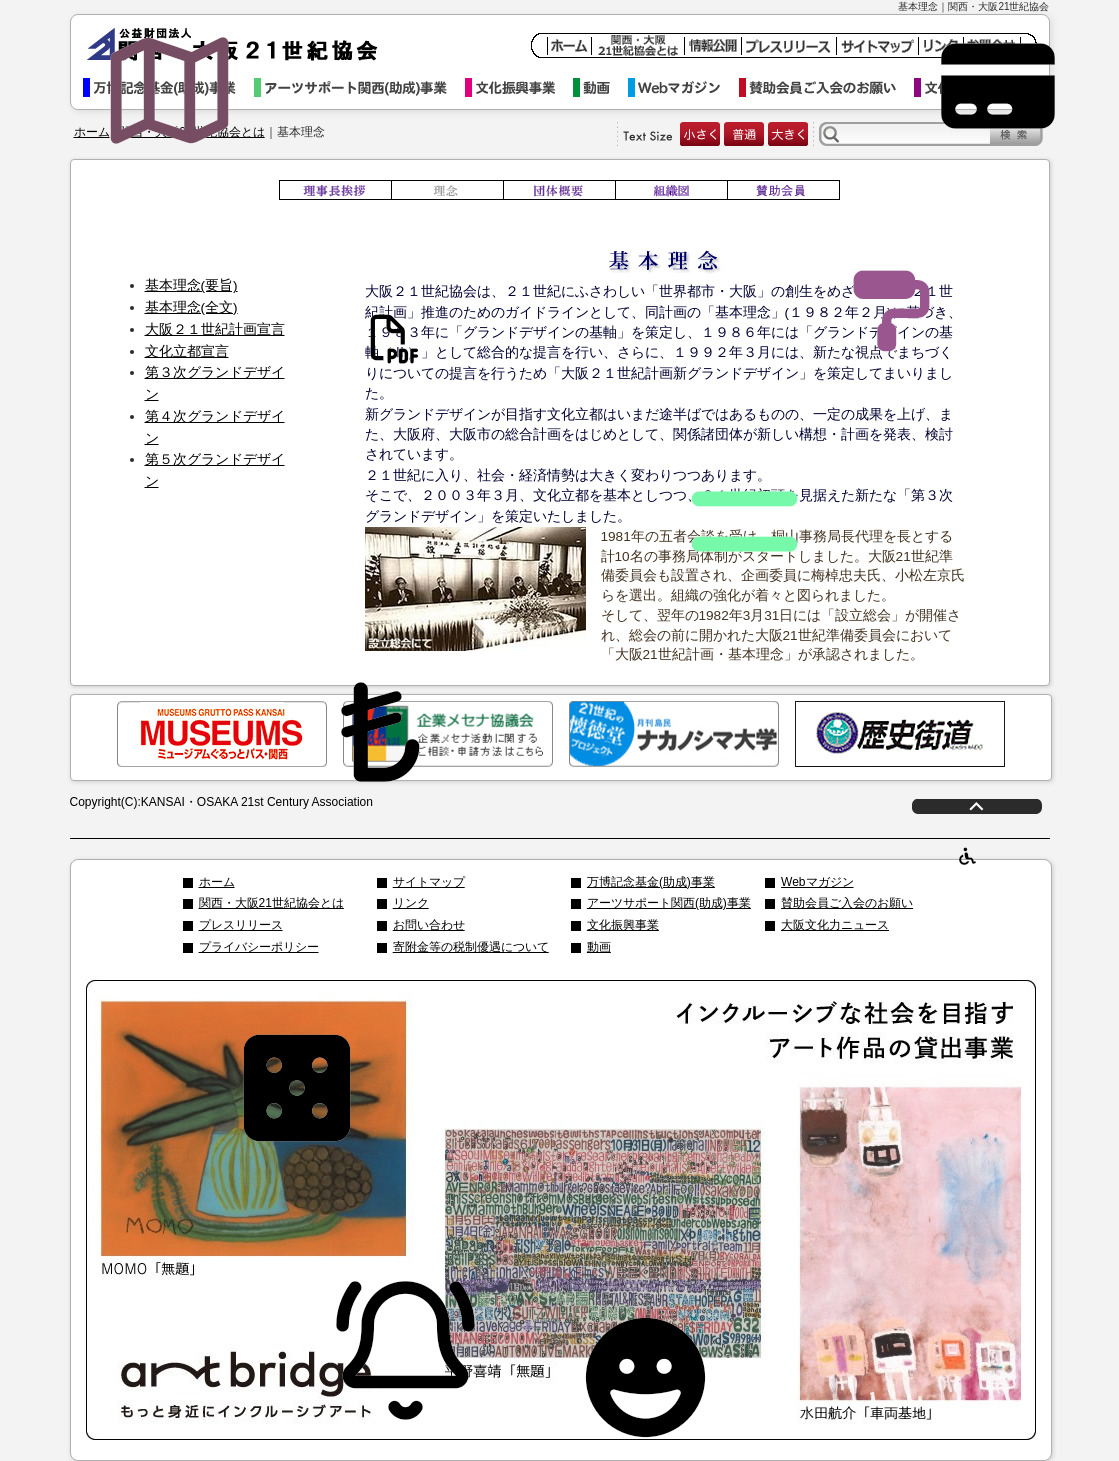 This screenshot has height=1461, width=1119. Describe the element at coordinates (645, 1377) in the screenshot. I see `react with a happy emoji` at that location.